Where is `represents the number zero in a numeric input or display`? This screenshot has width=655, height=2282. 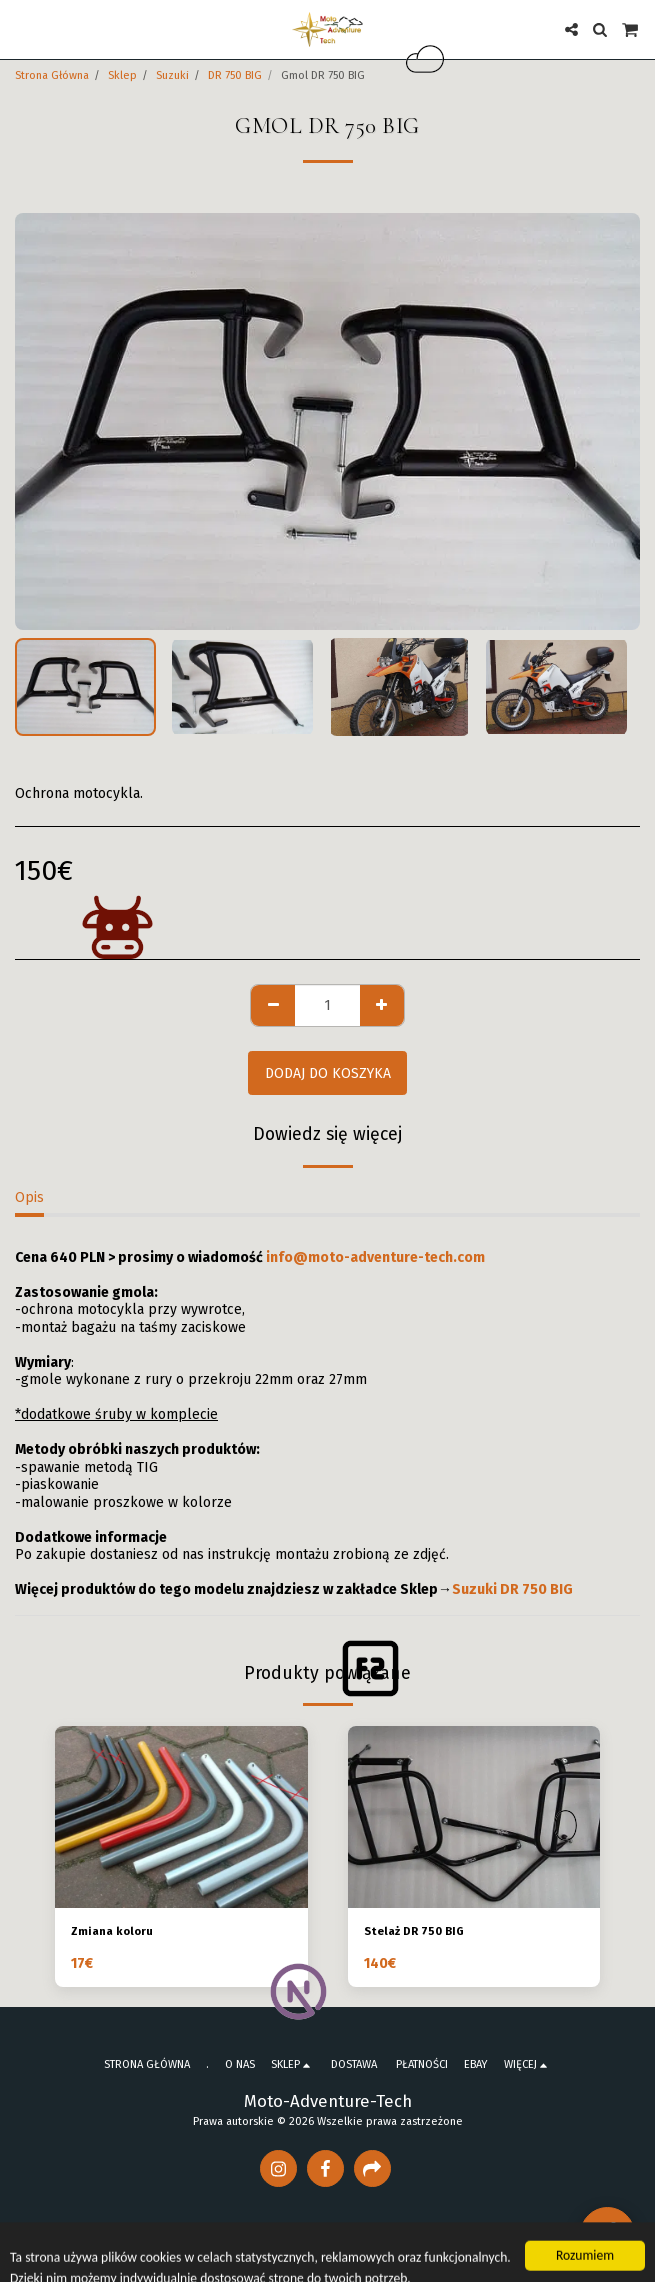
represents the number zero in a numeric input or display is located at coordinates (565, 1825).